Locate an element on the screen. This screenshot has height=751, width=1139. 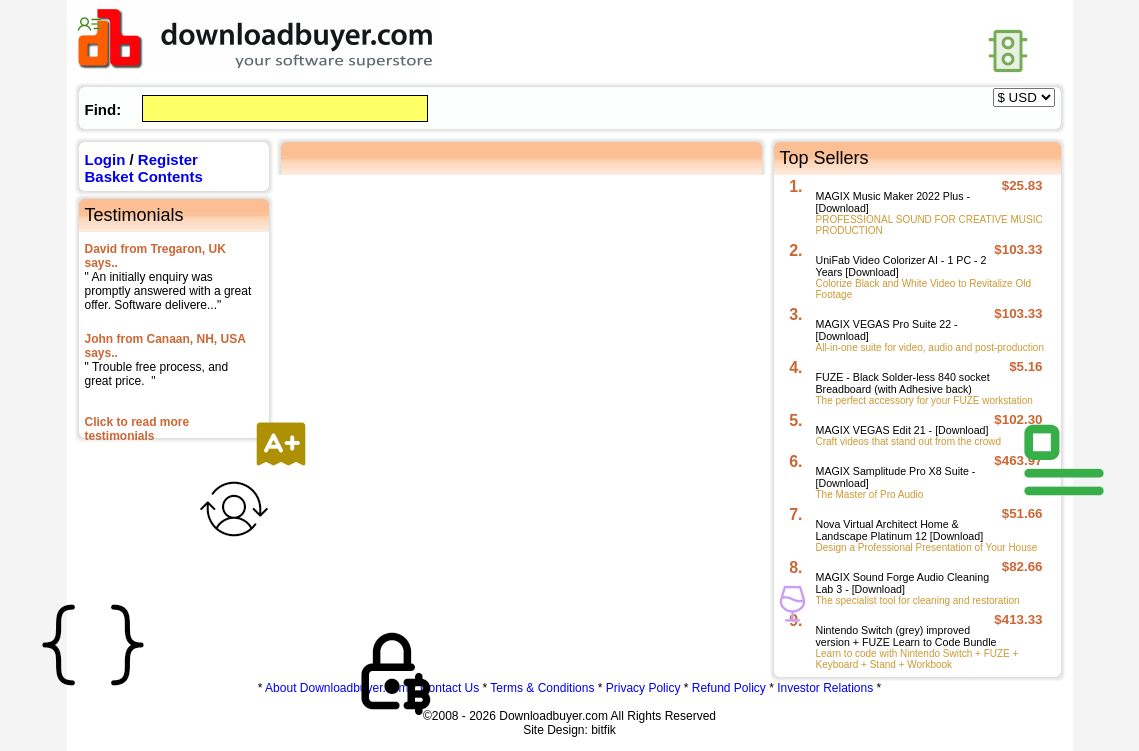
view exam or test results is located at coordinates (281, 443).